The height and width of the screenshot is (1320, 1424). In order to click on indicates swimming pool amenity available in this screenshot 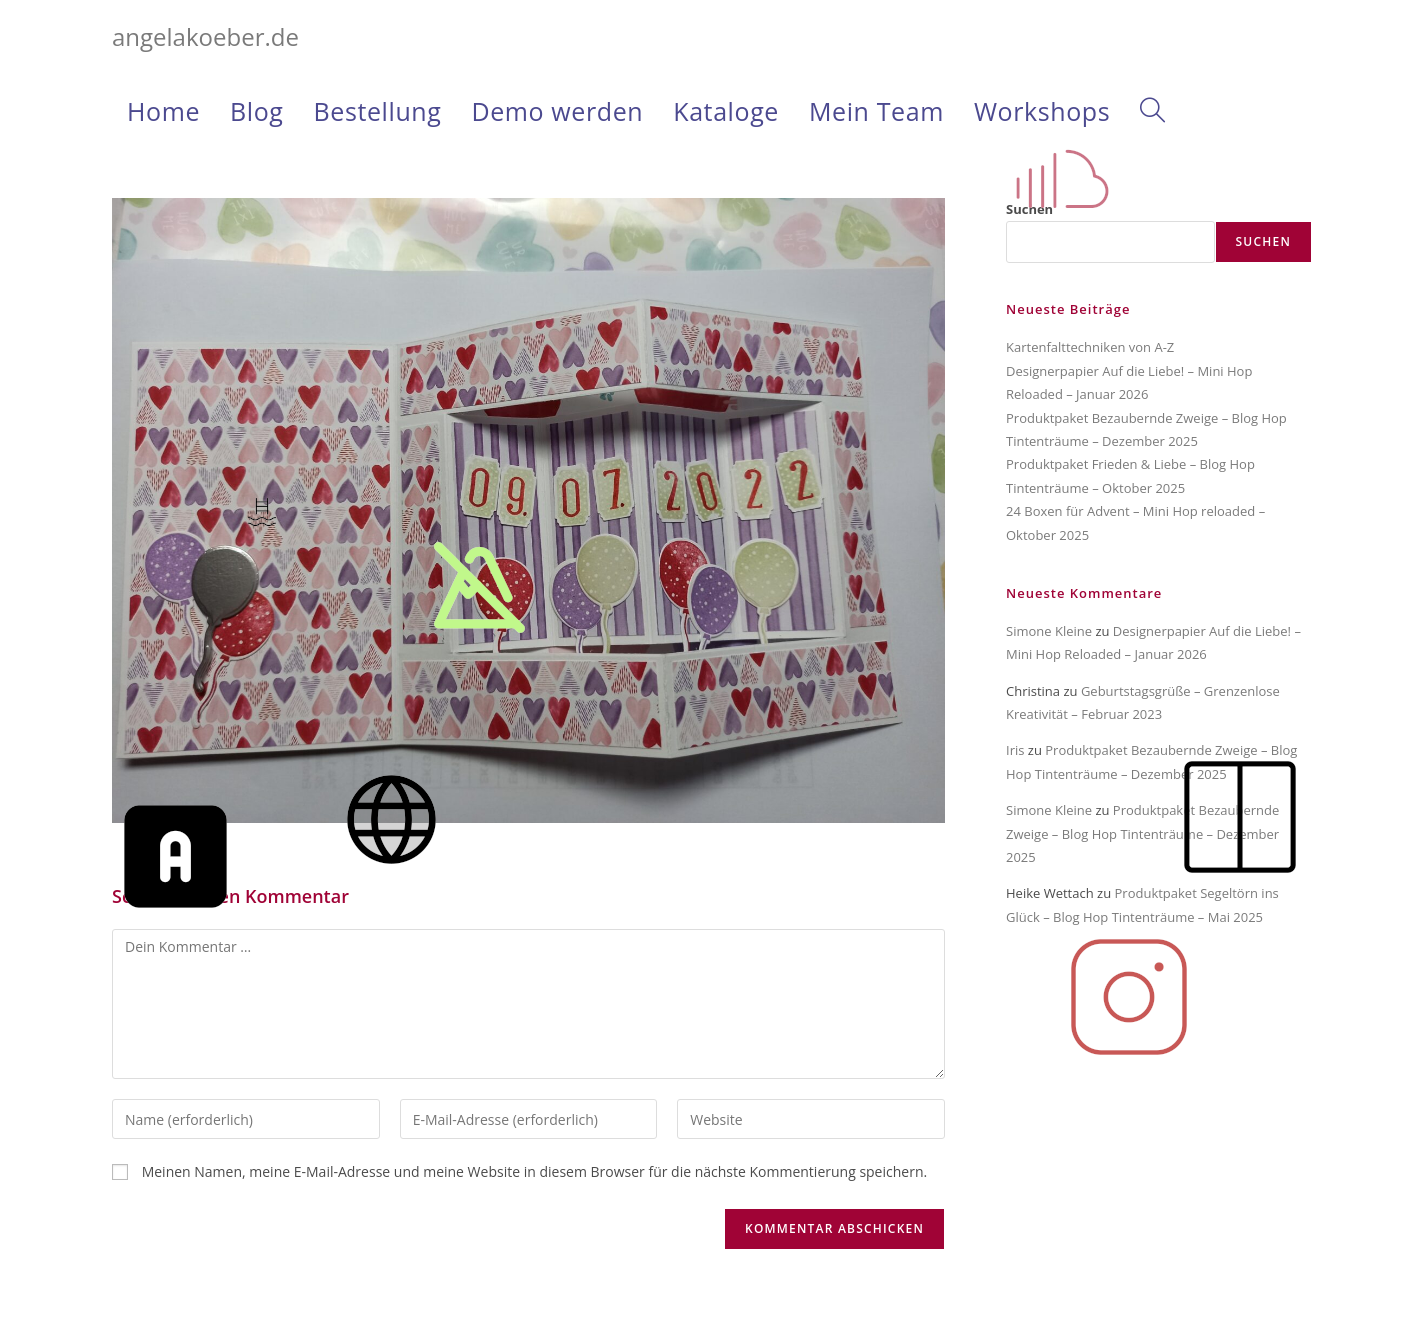, I will do `click(262, 512)`.